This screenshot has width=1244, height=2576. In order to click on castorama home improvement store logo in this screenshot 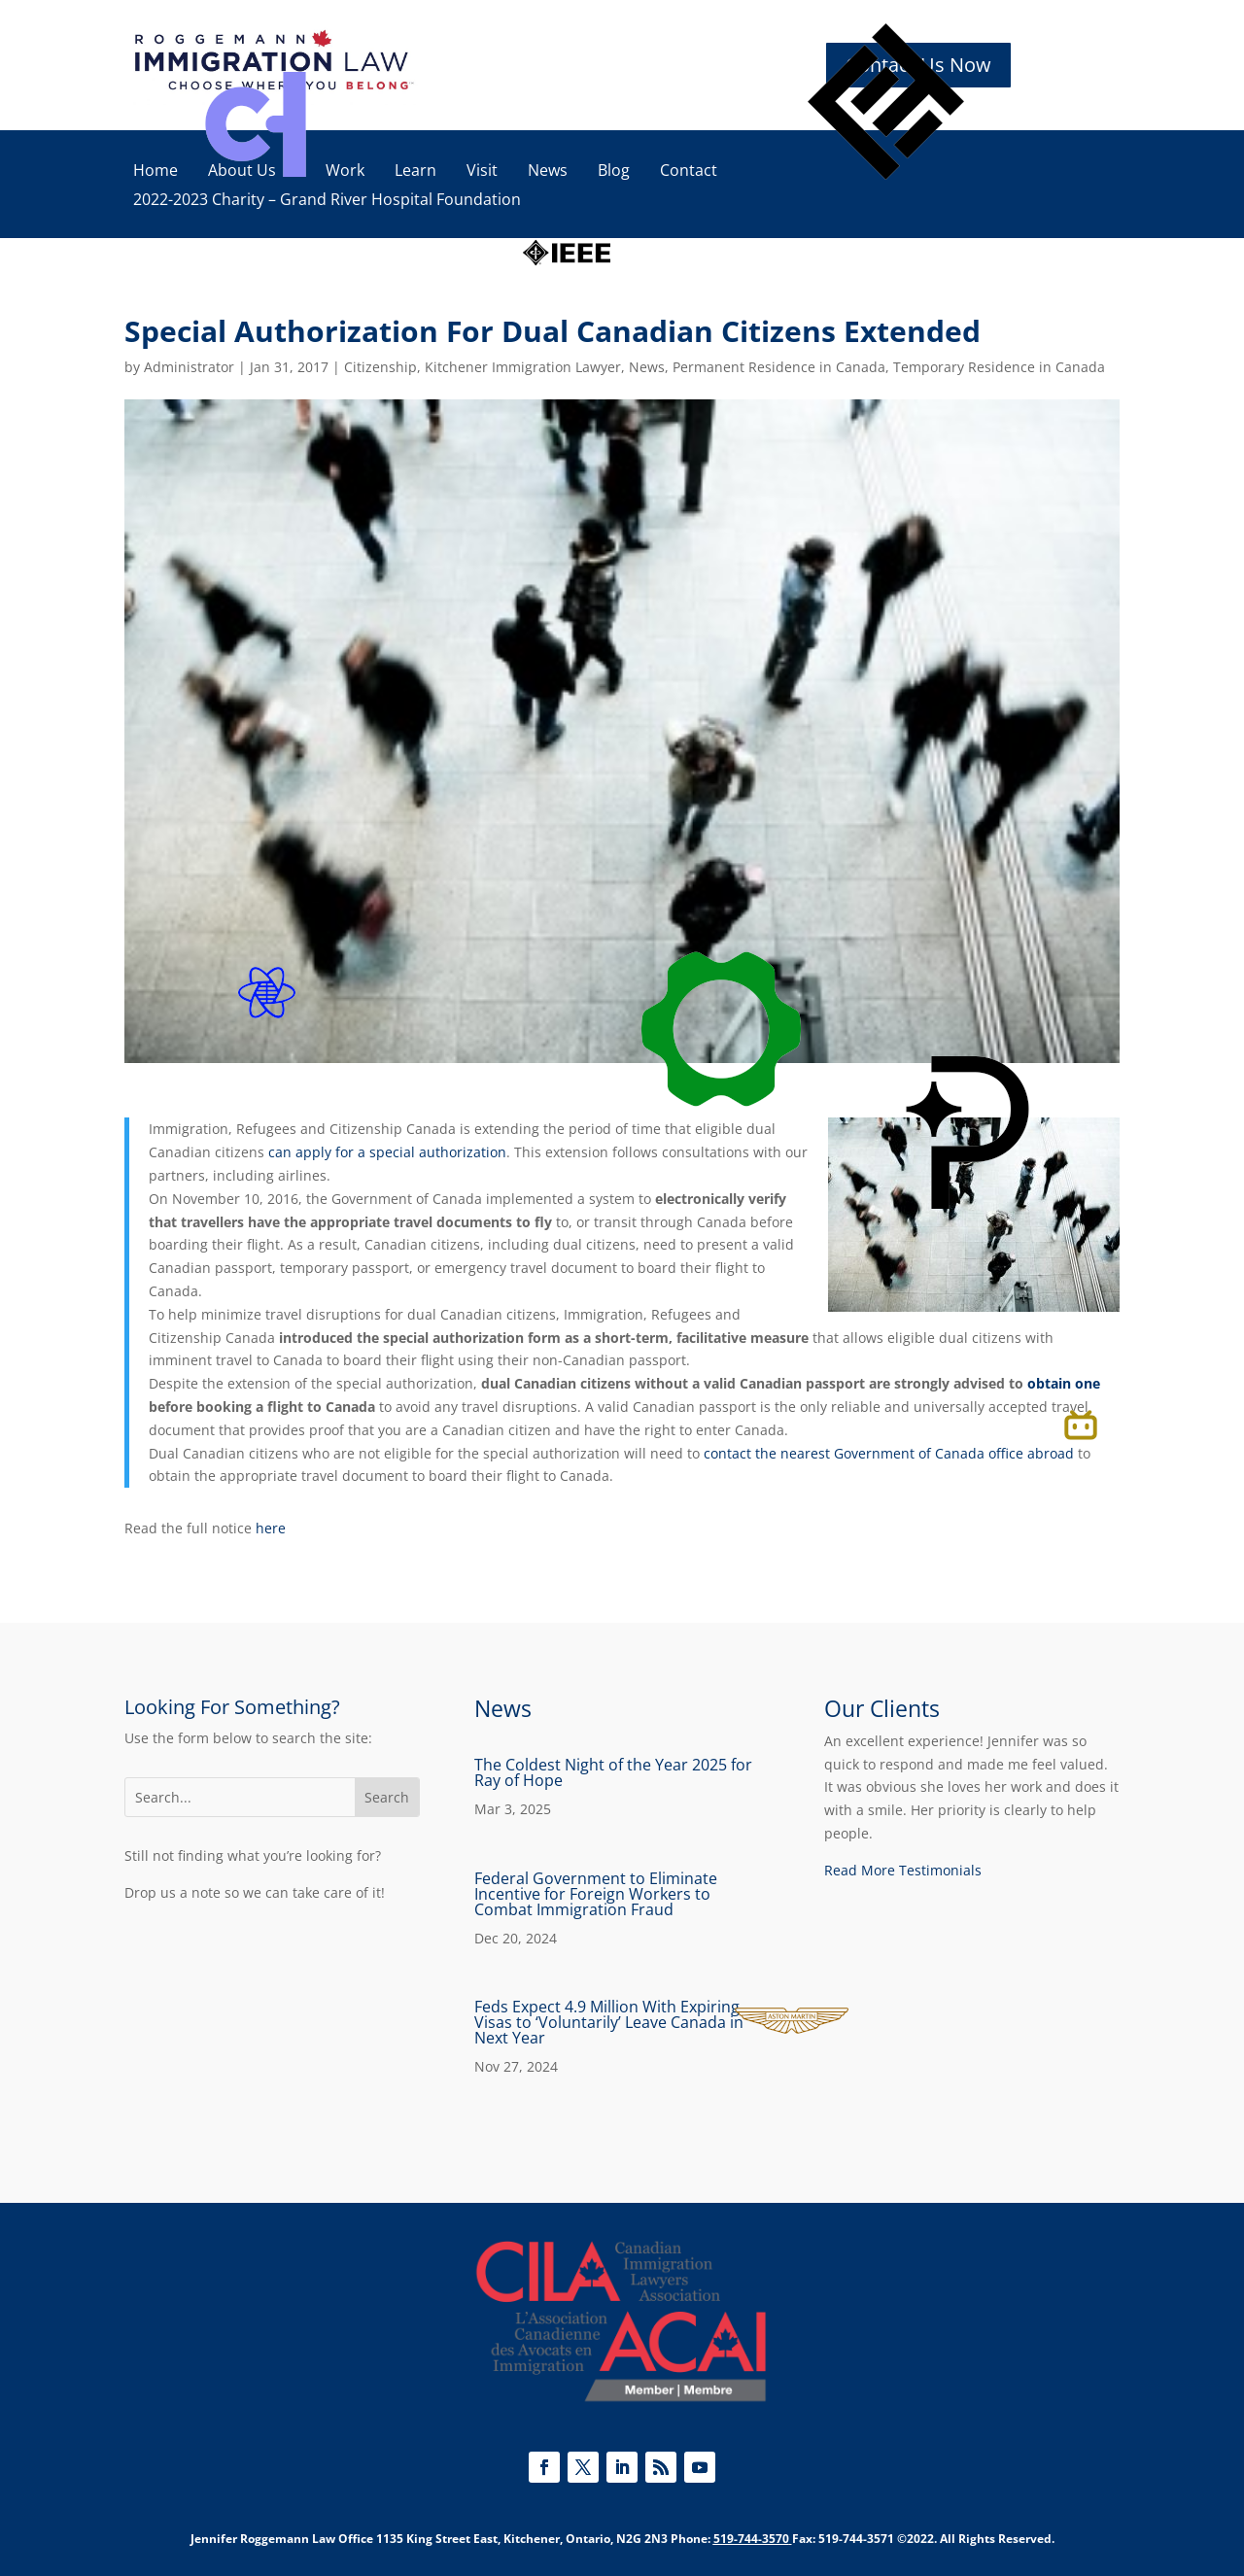, I will do `click(256, 124)`.